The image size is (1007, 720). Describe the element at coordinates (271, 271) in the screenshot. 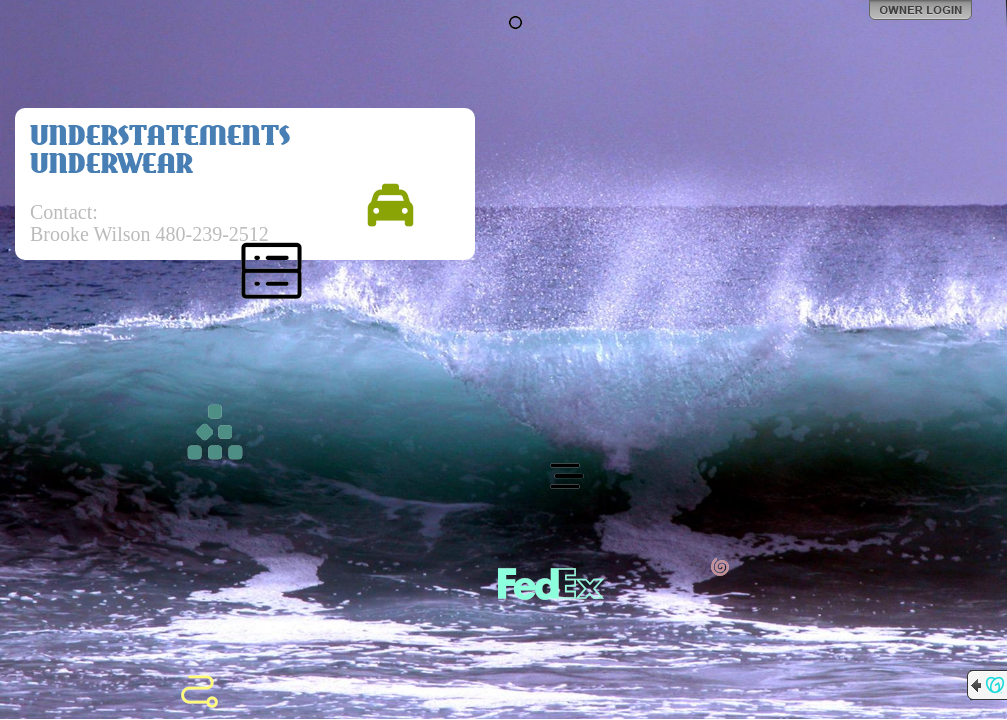

I see `access server settings or management` at that location.